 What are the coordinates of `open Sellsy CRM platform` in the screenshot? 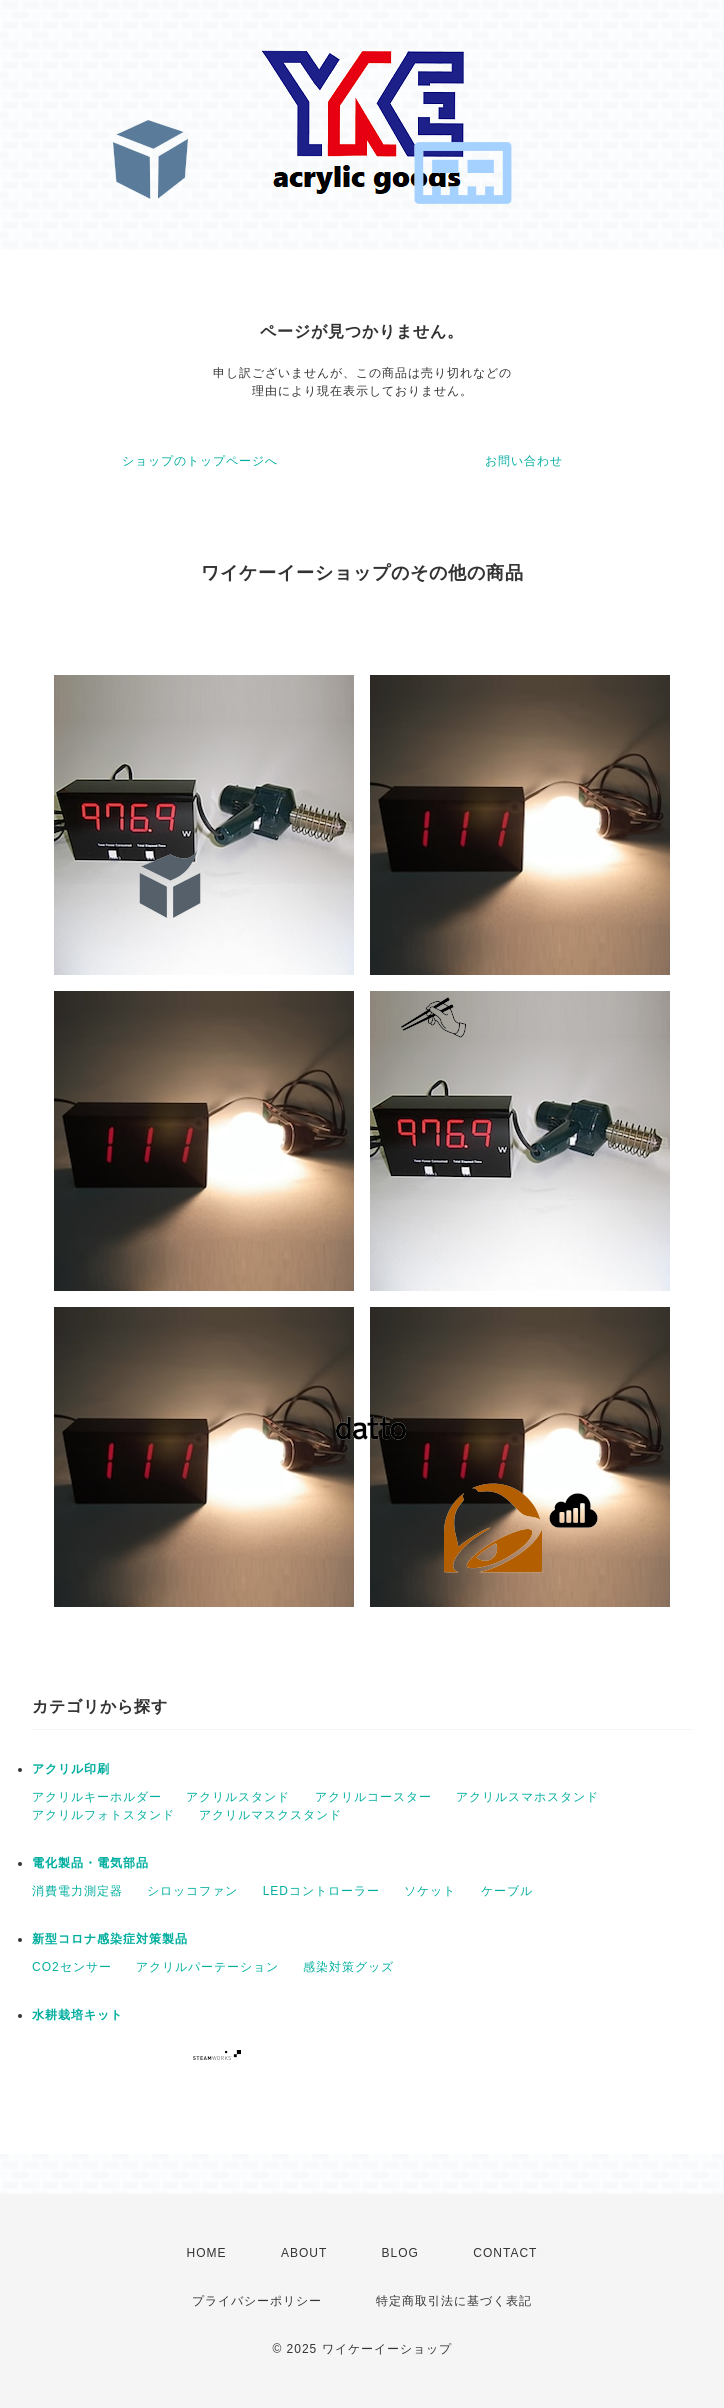 It's located at (573, 1510).